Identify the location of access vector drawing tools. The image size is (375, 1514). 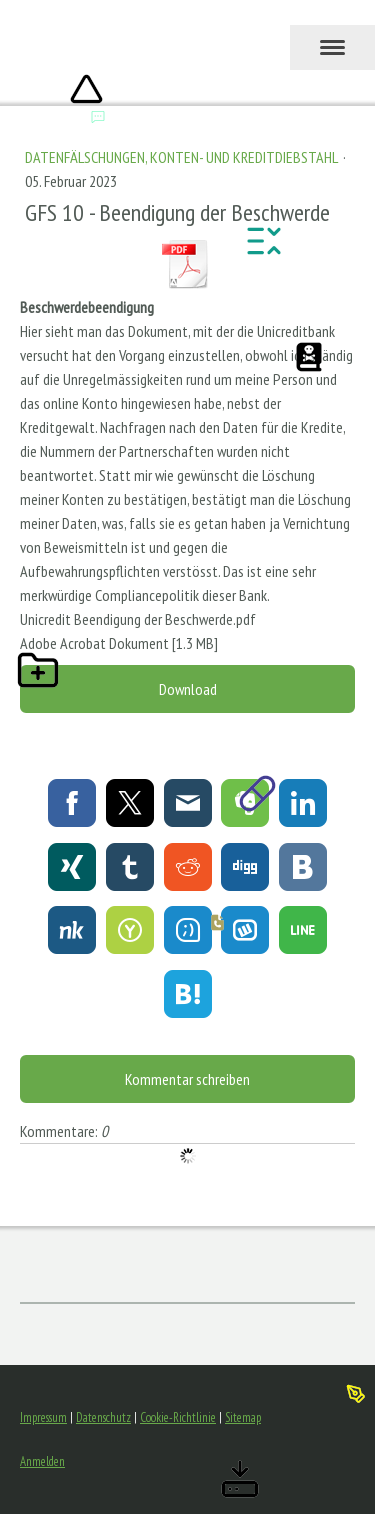
(356, 1394).